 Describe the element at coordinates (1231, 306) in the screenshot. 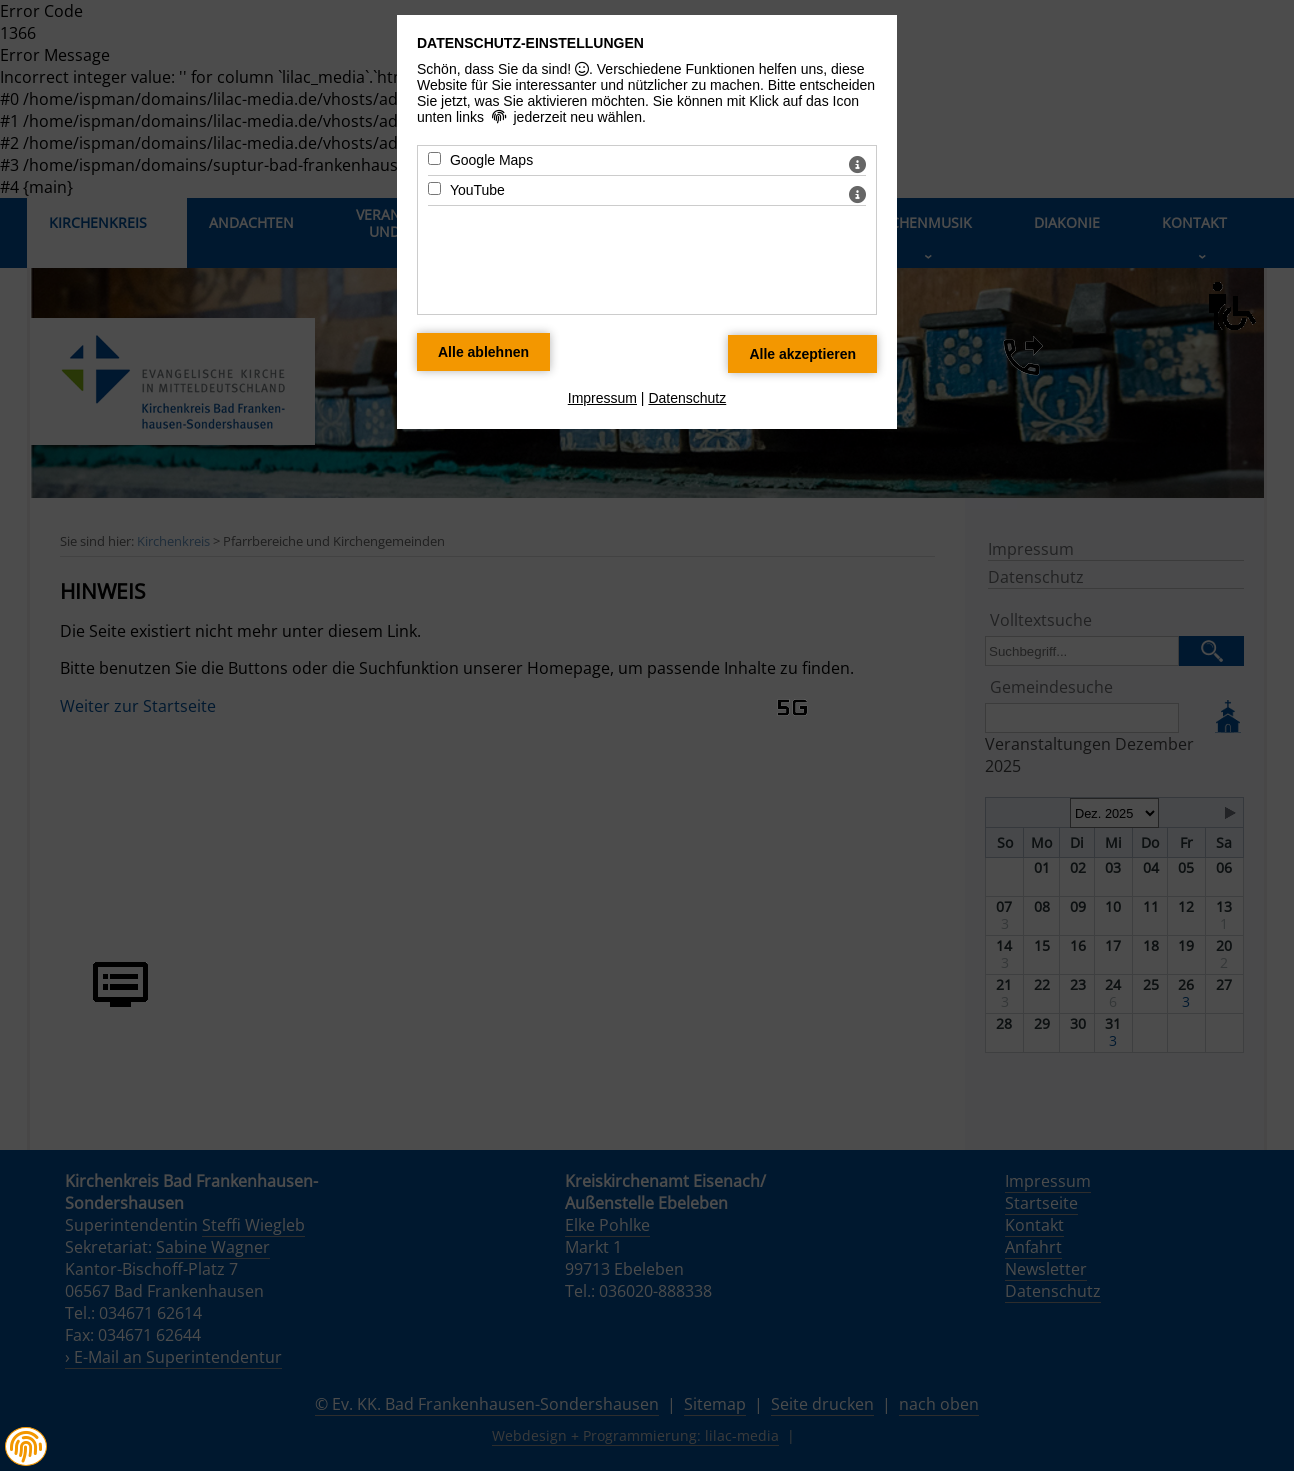

I see `wheelchair accessible pickup location` at that location.